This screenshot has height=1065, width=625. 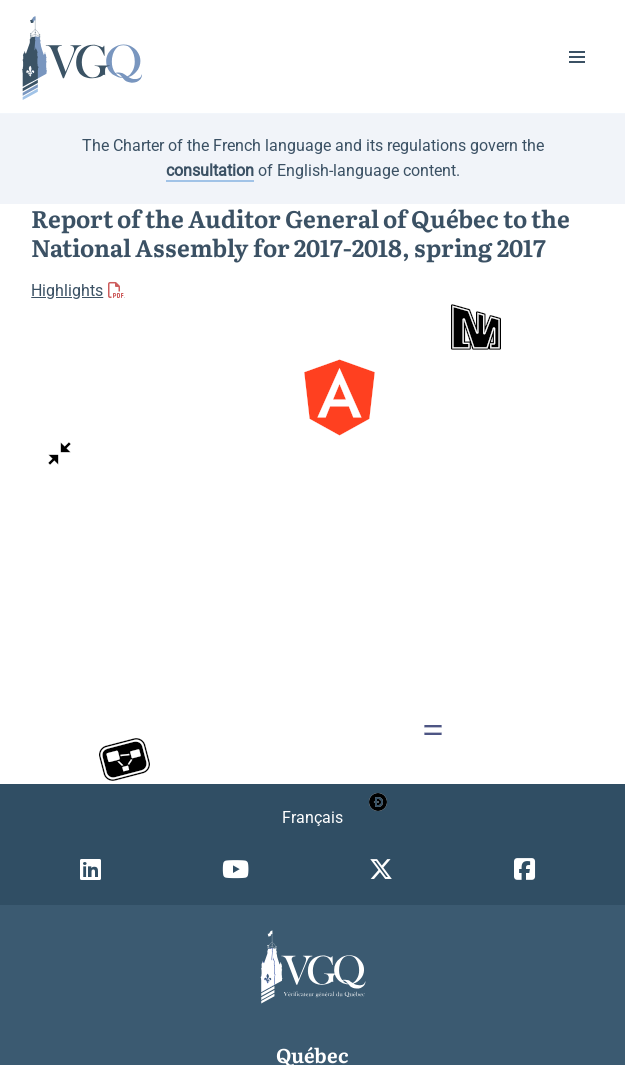 What do you see at coordinates (476, 327) in the screenshot?
I see `visit the AlliedModders community website` at bounding box center [476, 327].